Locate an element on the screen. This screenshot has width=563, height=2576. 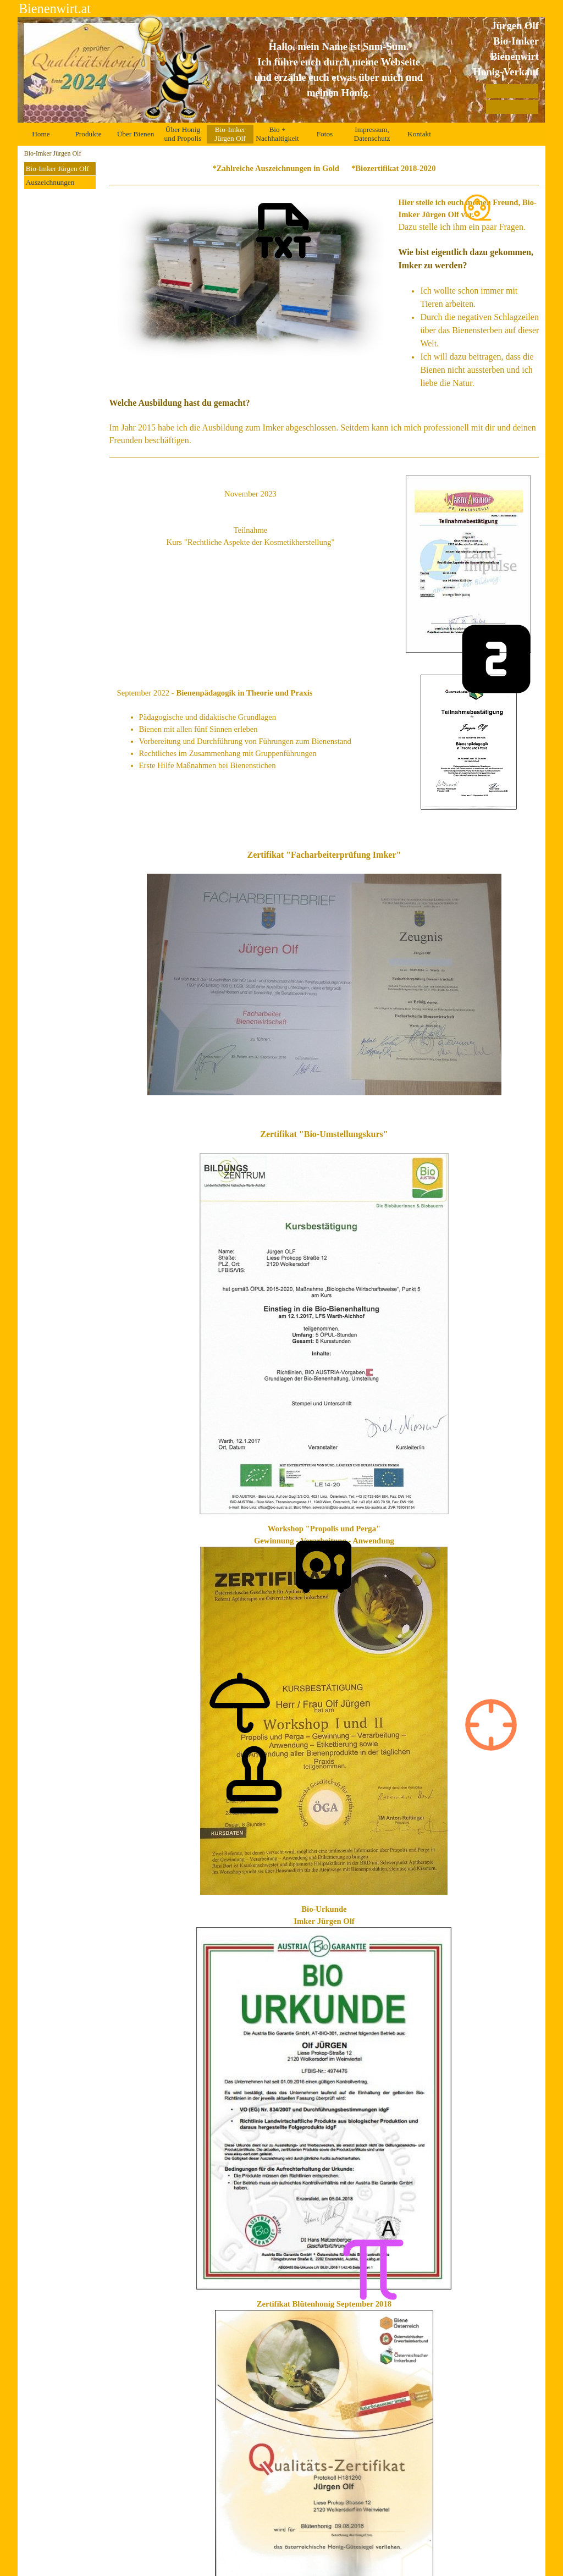
open Coda app is located at coordinates (369, 1372).